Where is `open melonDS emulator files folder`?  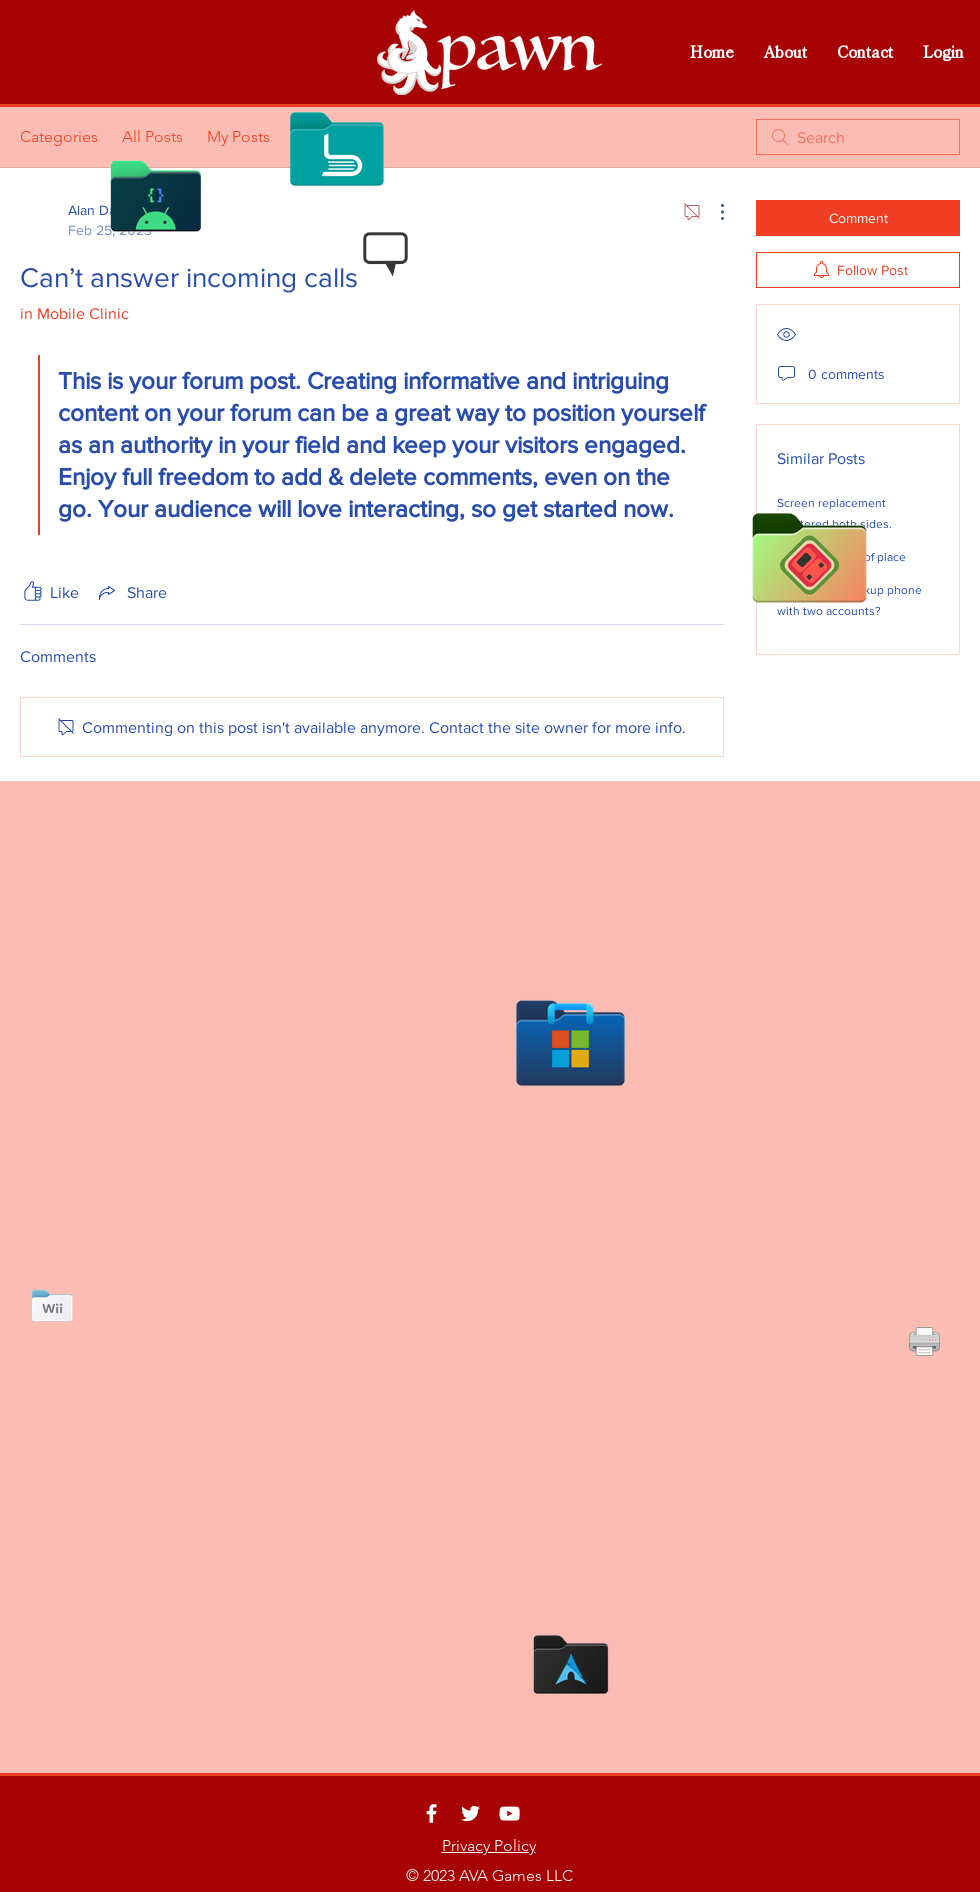
open melonDS emulator files folder is located at coordinates (809, 561).